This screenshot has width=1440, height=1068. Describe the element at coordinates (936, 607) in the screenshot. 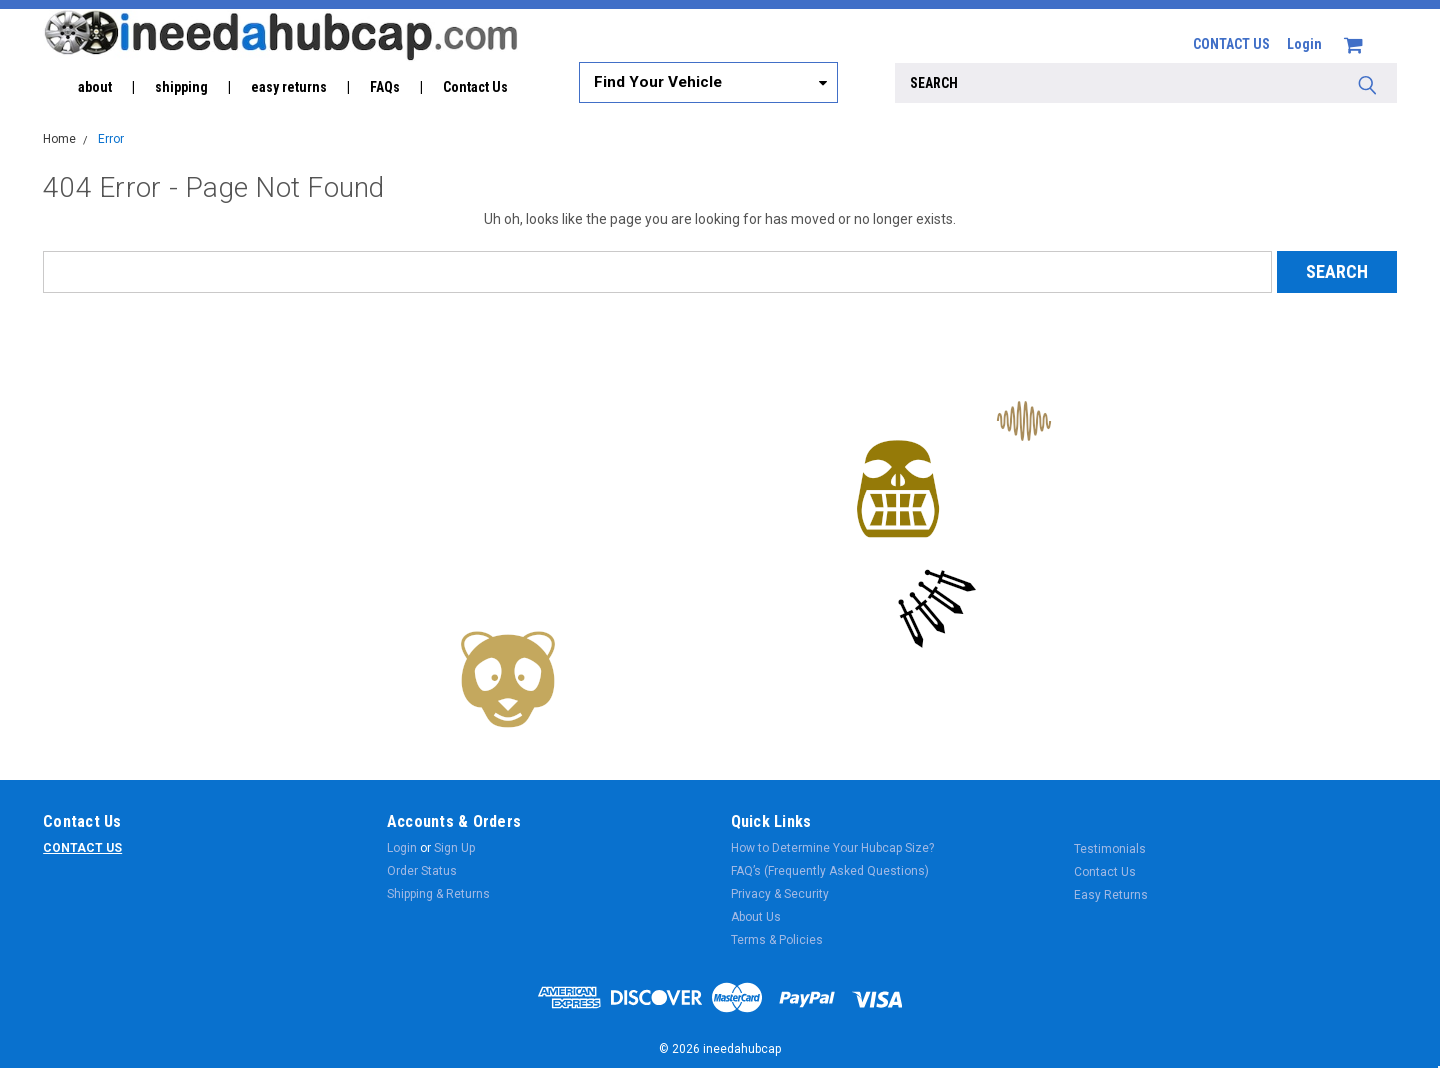

I see `access weapon inventory or armory` at that location.